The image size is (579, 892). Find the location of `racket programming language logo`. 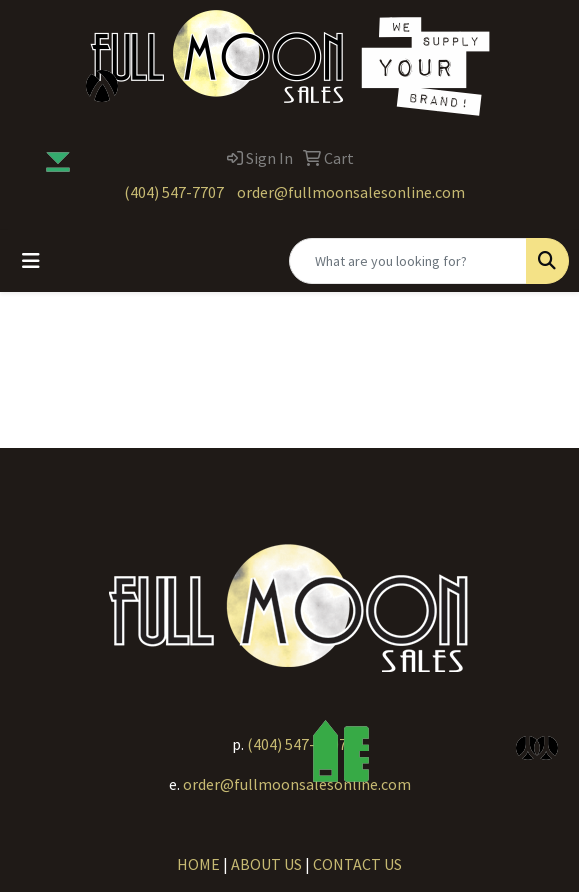

racket programming language logo is located at coordinates (102, 86).